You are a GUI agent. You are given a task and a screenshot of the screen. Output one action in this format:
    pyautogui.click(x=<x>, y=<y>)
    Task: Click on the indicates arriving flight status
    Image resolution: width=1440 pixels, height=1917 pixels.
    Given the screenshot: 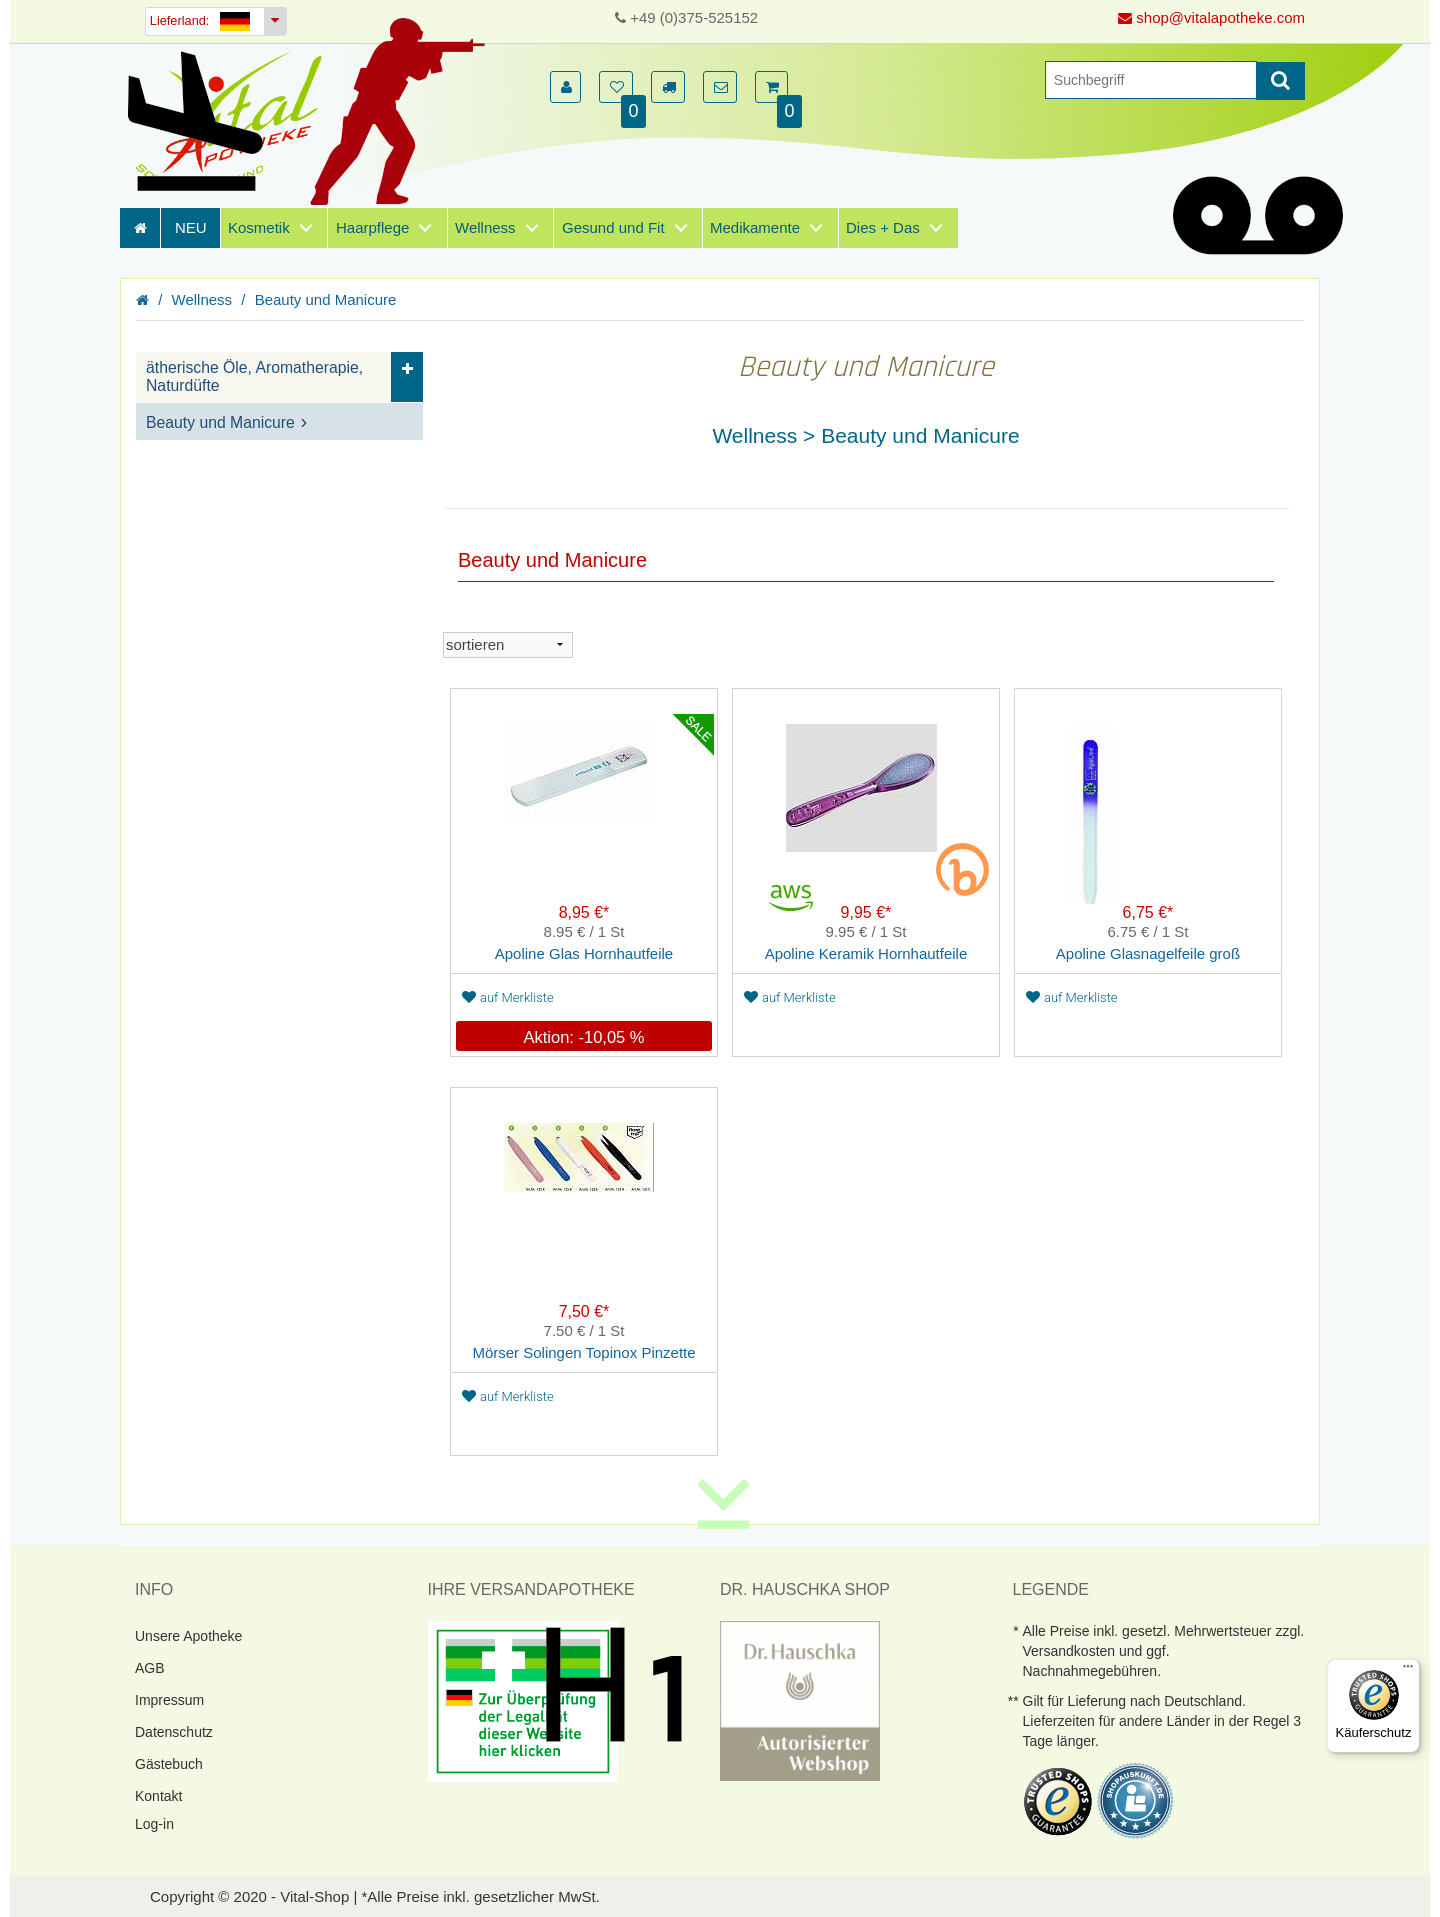 What is the action you would take?
    pyautogui.click(x=196, y=124)
    